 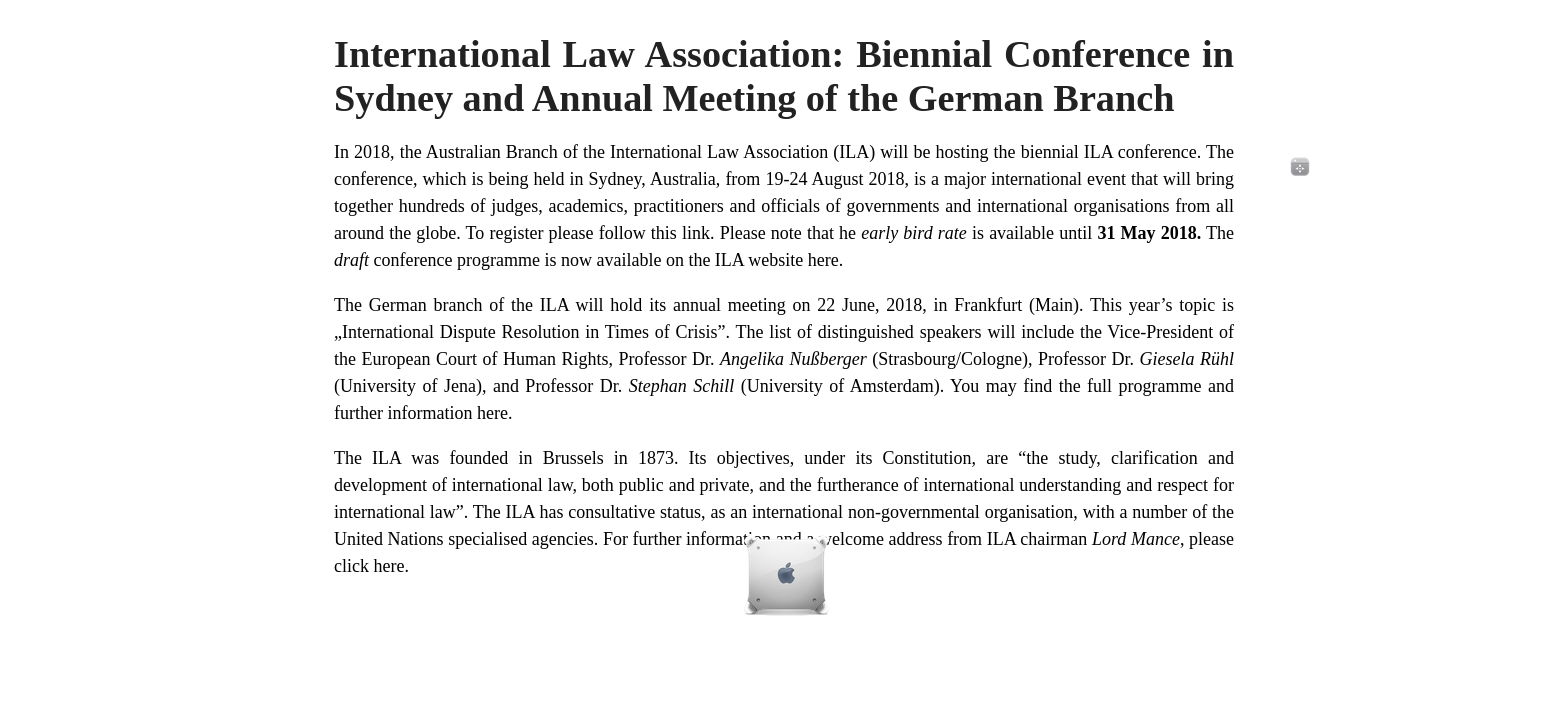 I want to click on represents a connected power mac g4 computer on the network, so click(x=786, y=573).